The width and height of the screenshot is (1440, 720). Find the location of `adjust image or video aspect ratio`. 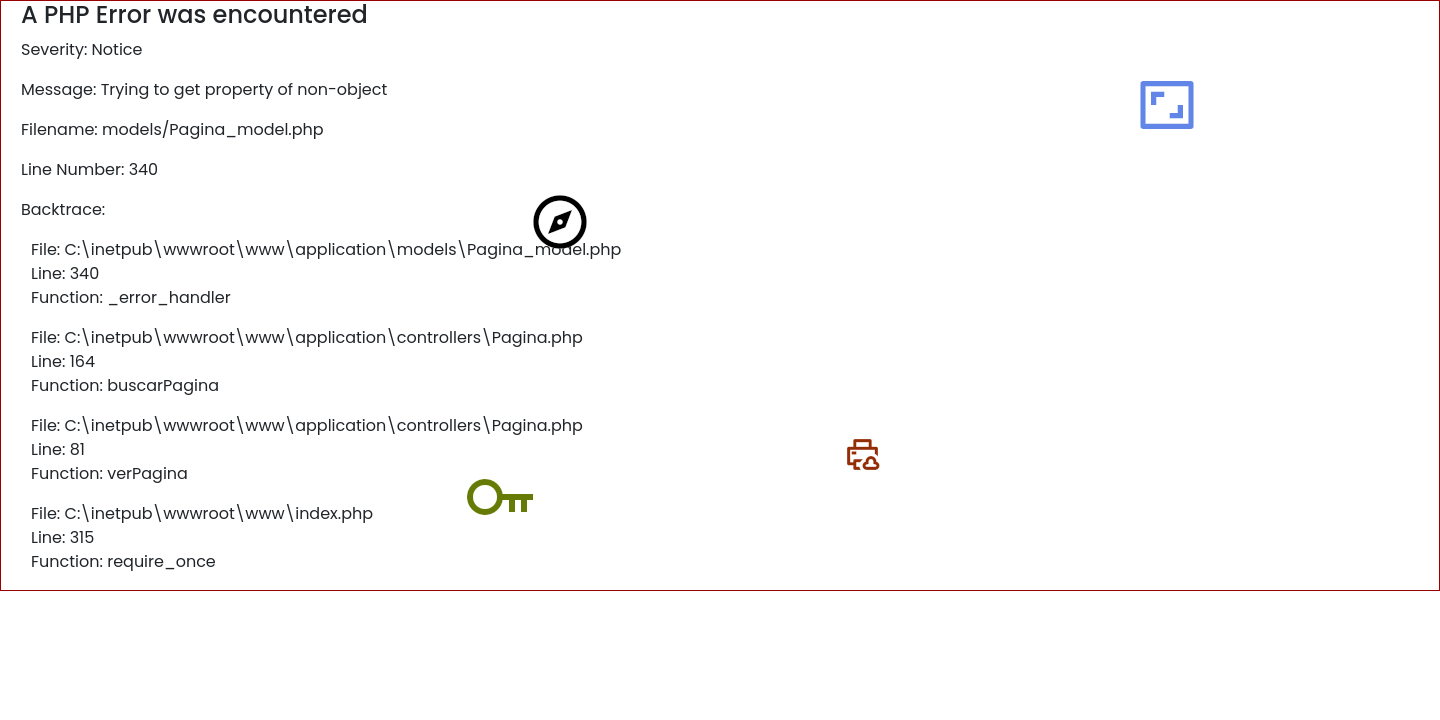

adjust image or video aspect ratio is located at coordinates (1167, 105).